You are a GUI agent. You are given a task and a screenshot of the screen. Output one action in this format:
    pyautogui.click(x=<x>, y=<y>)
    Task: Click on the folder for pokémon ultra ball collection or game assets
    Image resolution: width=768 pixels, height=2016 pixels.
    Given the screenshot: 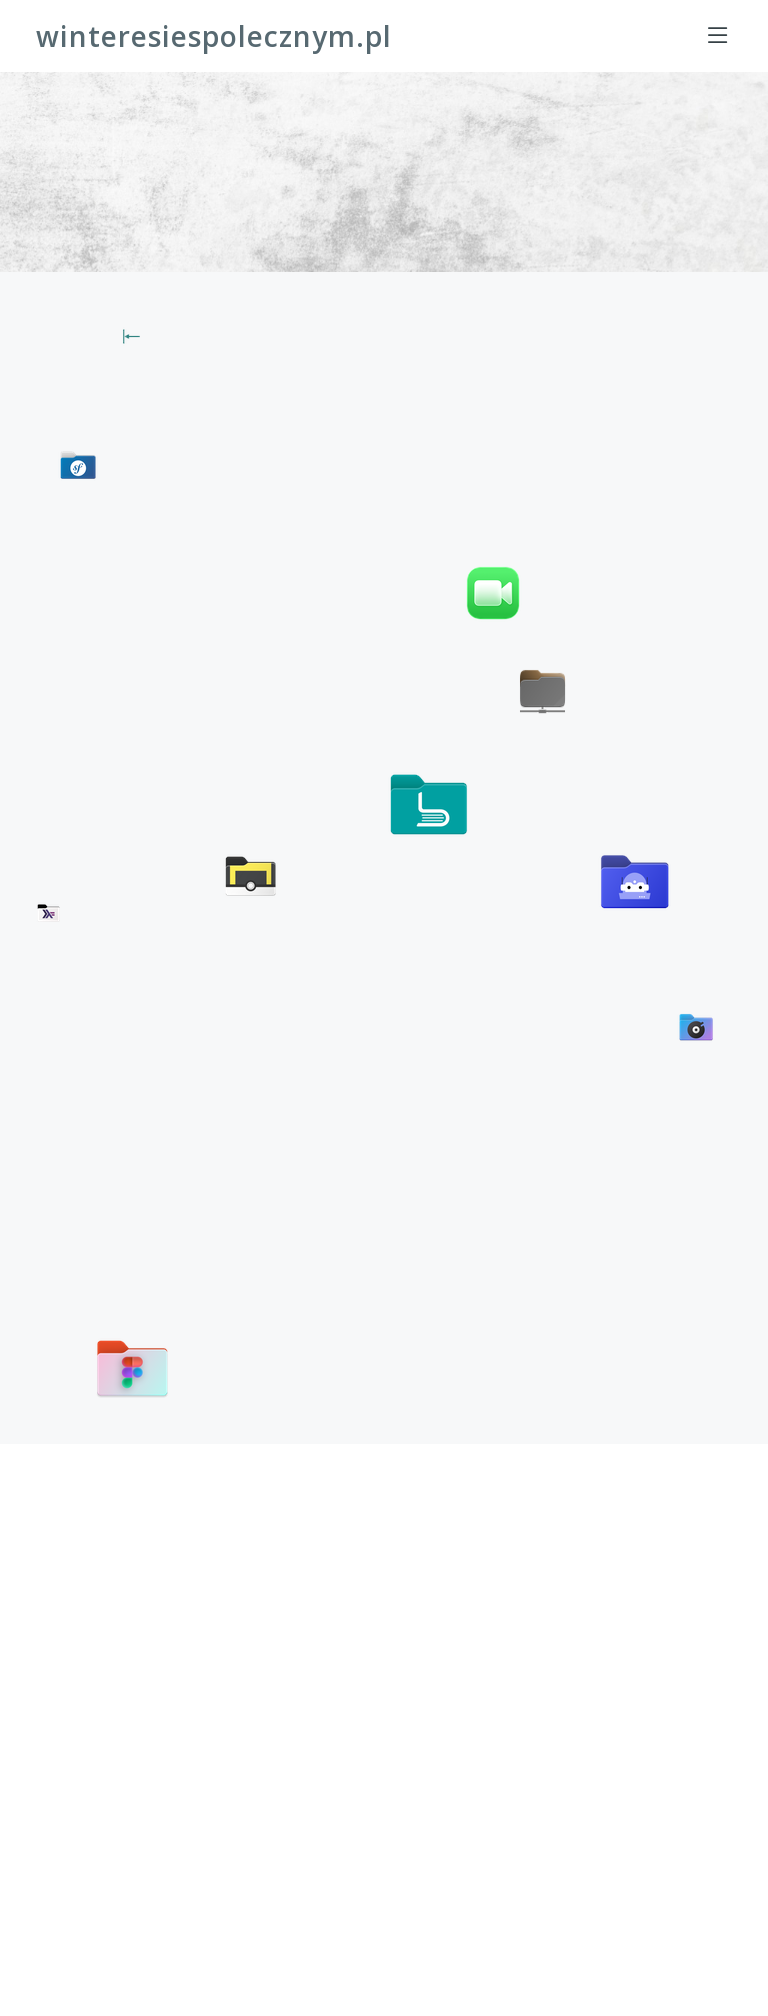 What is the action you would take?
    pyautogui.click(x=250, y=877)
    